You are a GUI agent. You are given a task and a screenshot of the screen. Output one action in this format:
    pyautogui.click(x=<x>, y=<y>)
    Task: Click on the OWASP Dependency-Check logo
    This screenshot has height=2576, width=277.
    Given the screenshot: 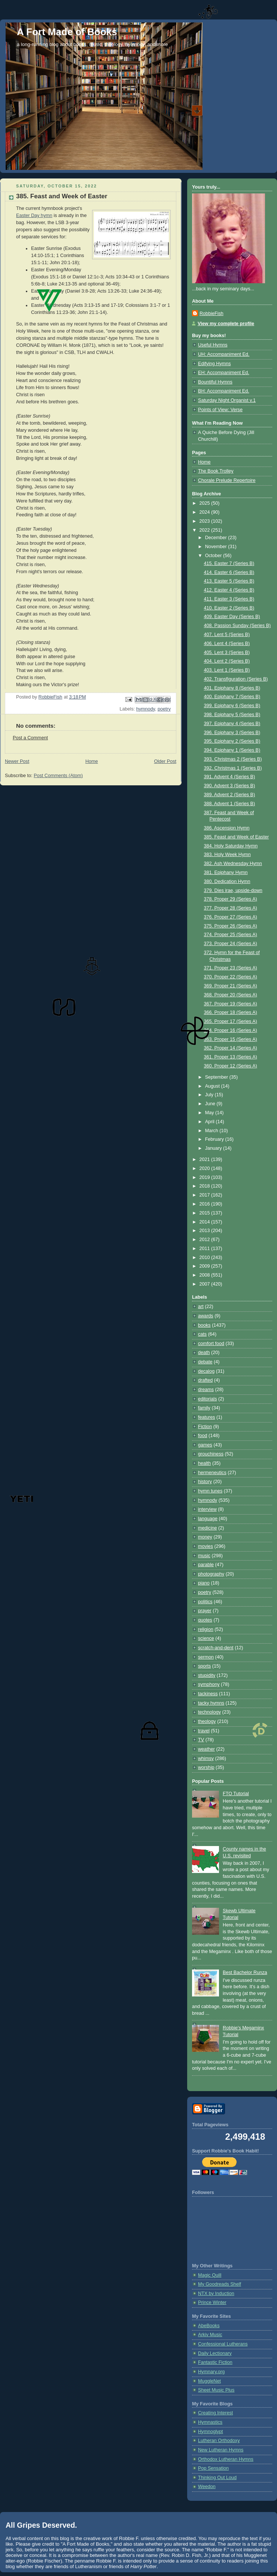 What is the action you would take?
    pyautogui.click(x=260, y=1730)
    